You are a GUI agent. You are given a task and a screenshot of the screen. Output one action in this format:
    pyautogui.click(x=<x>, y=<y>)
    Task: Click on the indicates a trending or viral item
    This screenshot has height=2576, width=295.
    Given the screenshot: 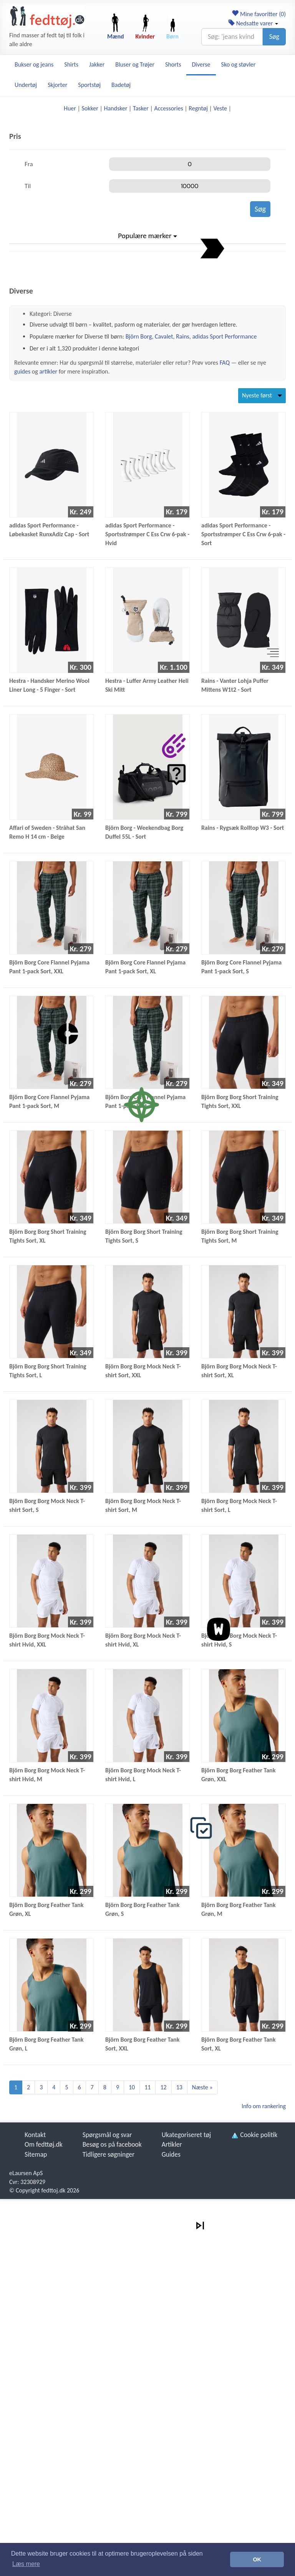 What is the action you would take?
    pyautogui.click(x=174, y=746)
    